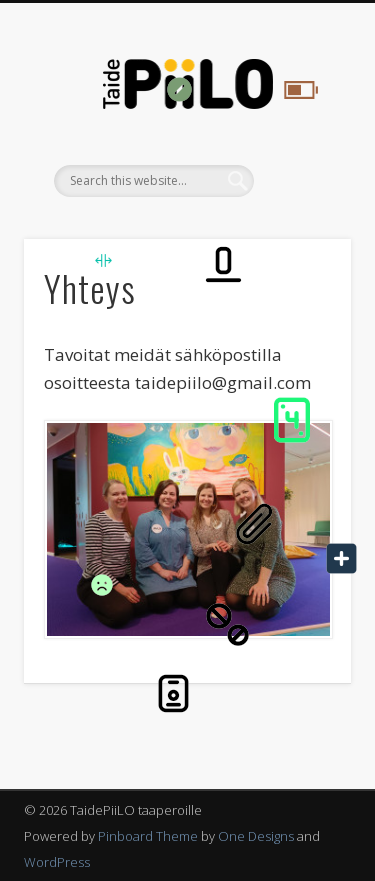 Image resolution: width=375 pixels, height=881 pixels. I want to click on access medication tracking or reminders, so click(227, 624).